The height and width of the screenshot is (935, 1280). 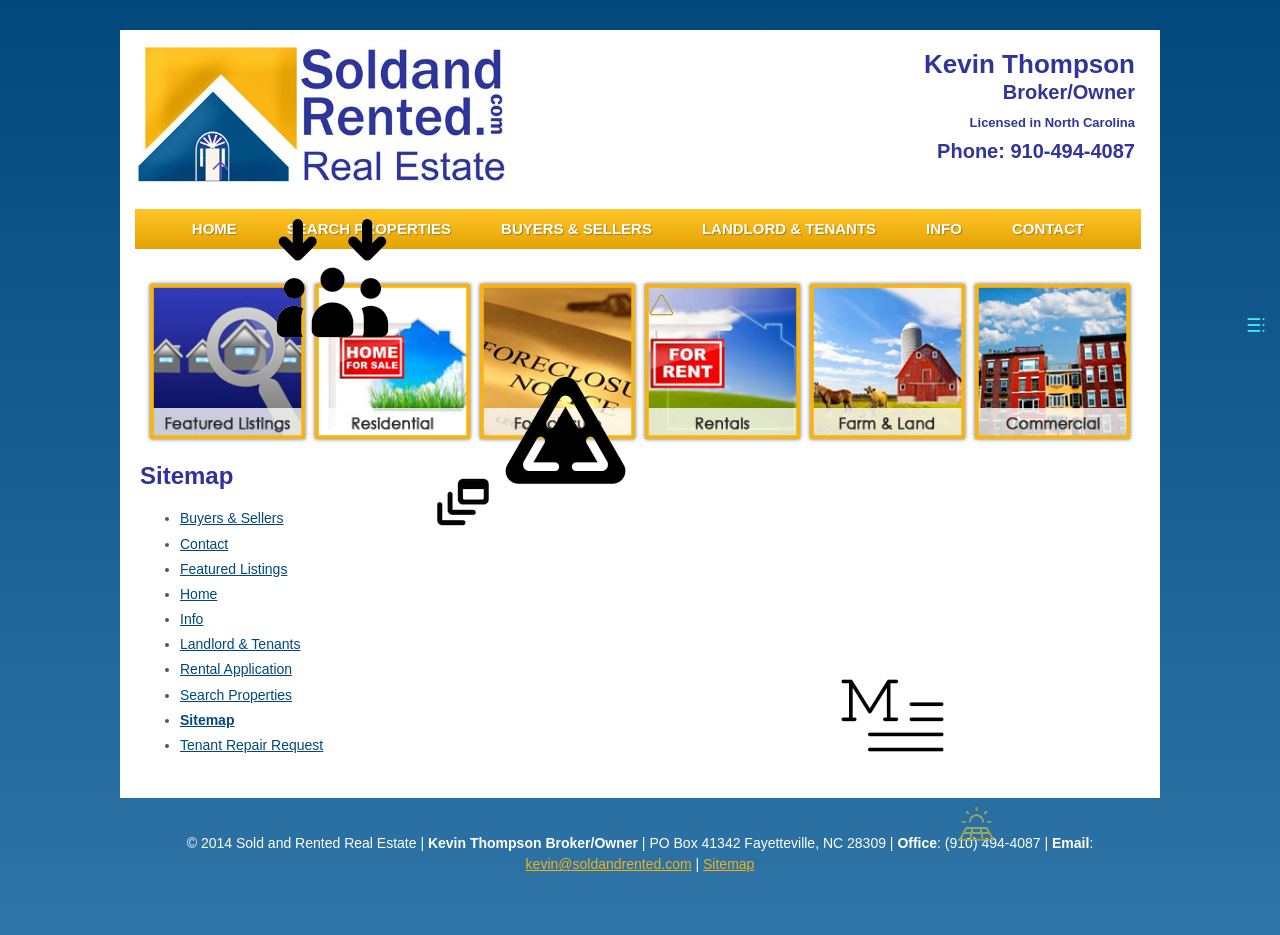 What do you see at coordinates (892, 715) in the screenshot?
I see `open article on Medium` at bounding box center [892, 715].